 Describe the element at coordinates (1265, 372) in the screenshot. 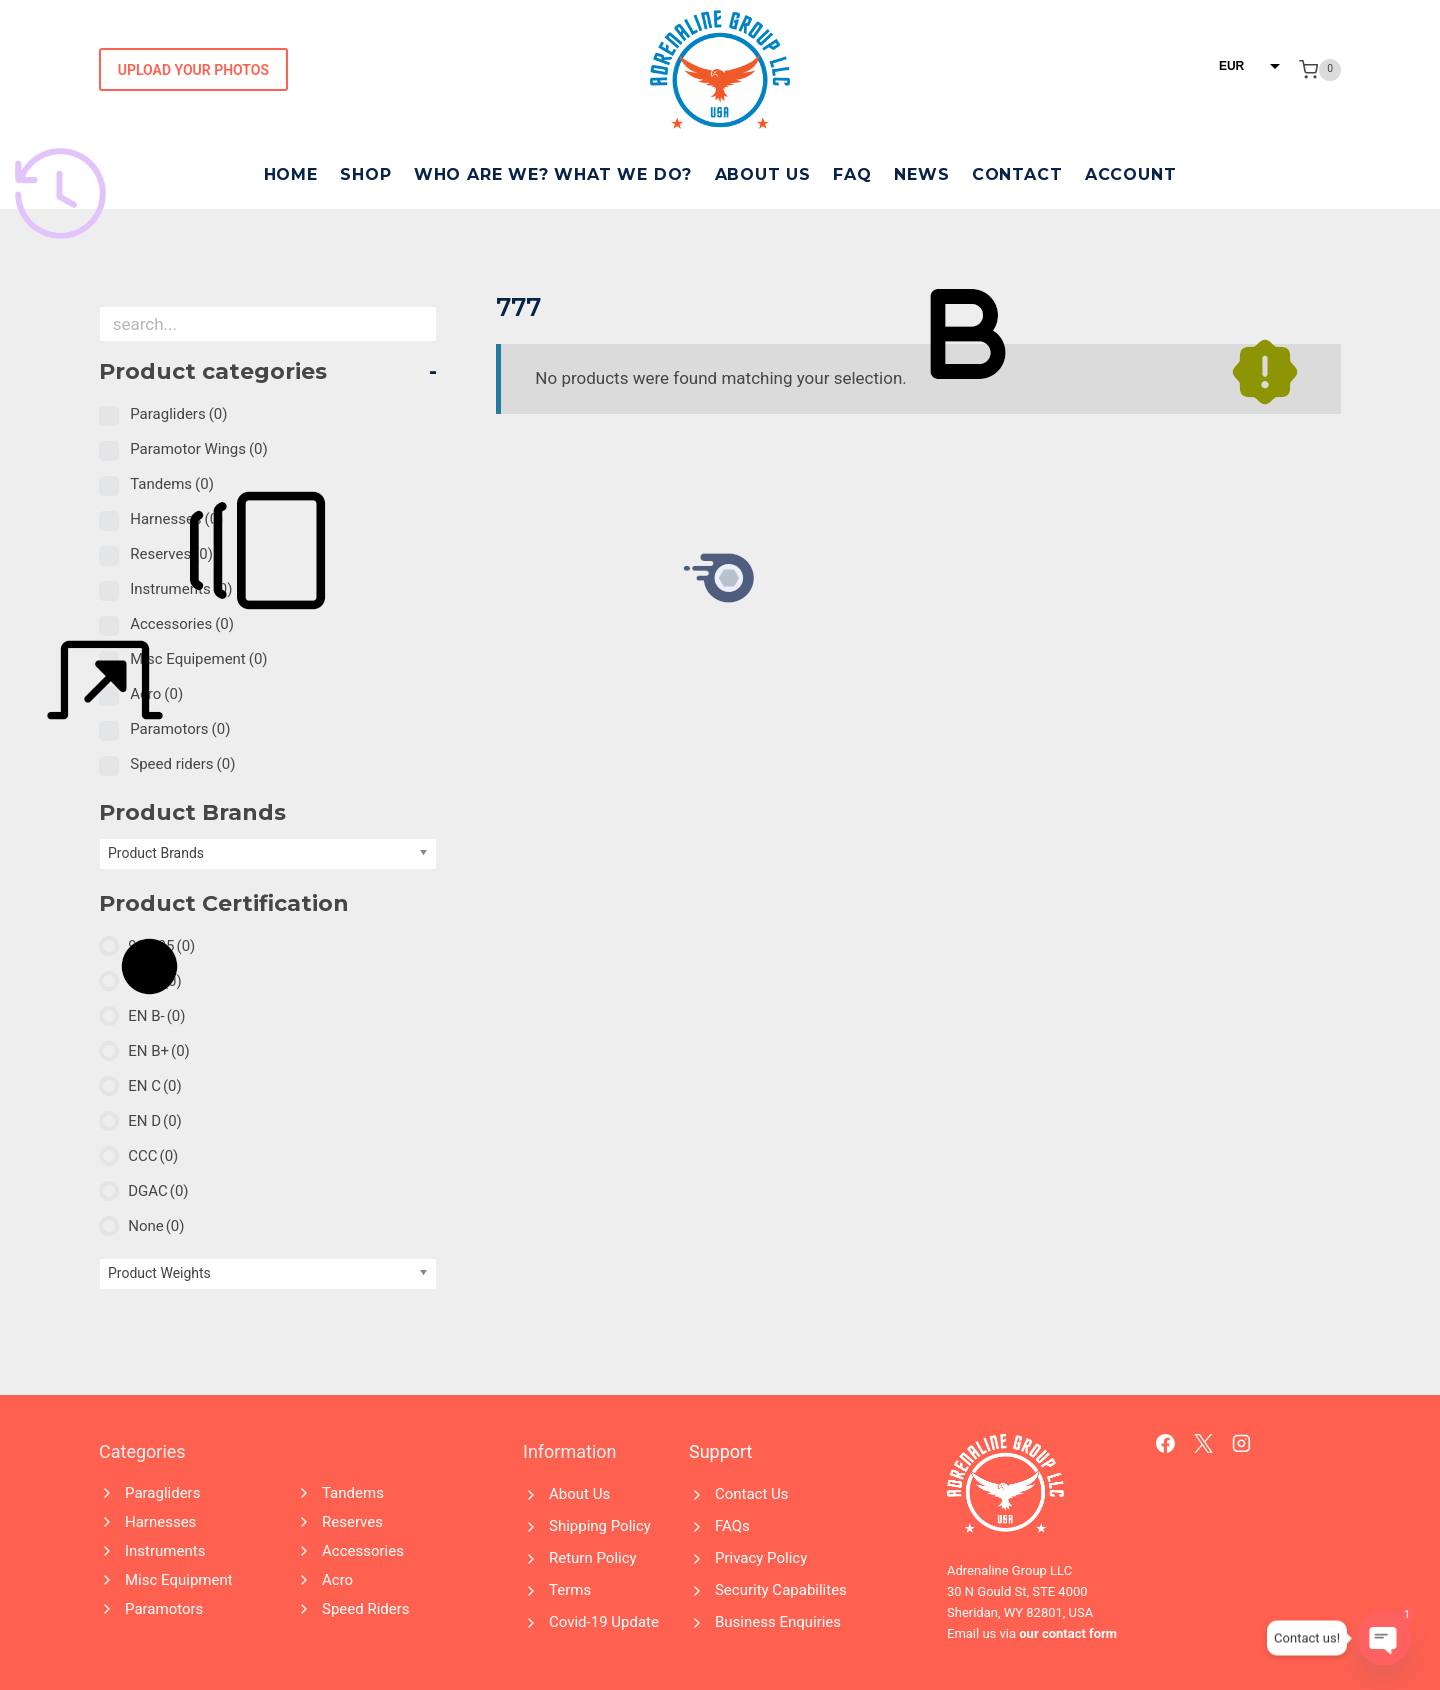

I see `indicates a warning or important alert` at that location.